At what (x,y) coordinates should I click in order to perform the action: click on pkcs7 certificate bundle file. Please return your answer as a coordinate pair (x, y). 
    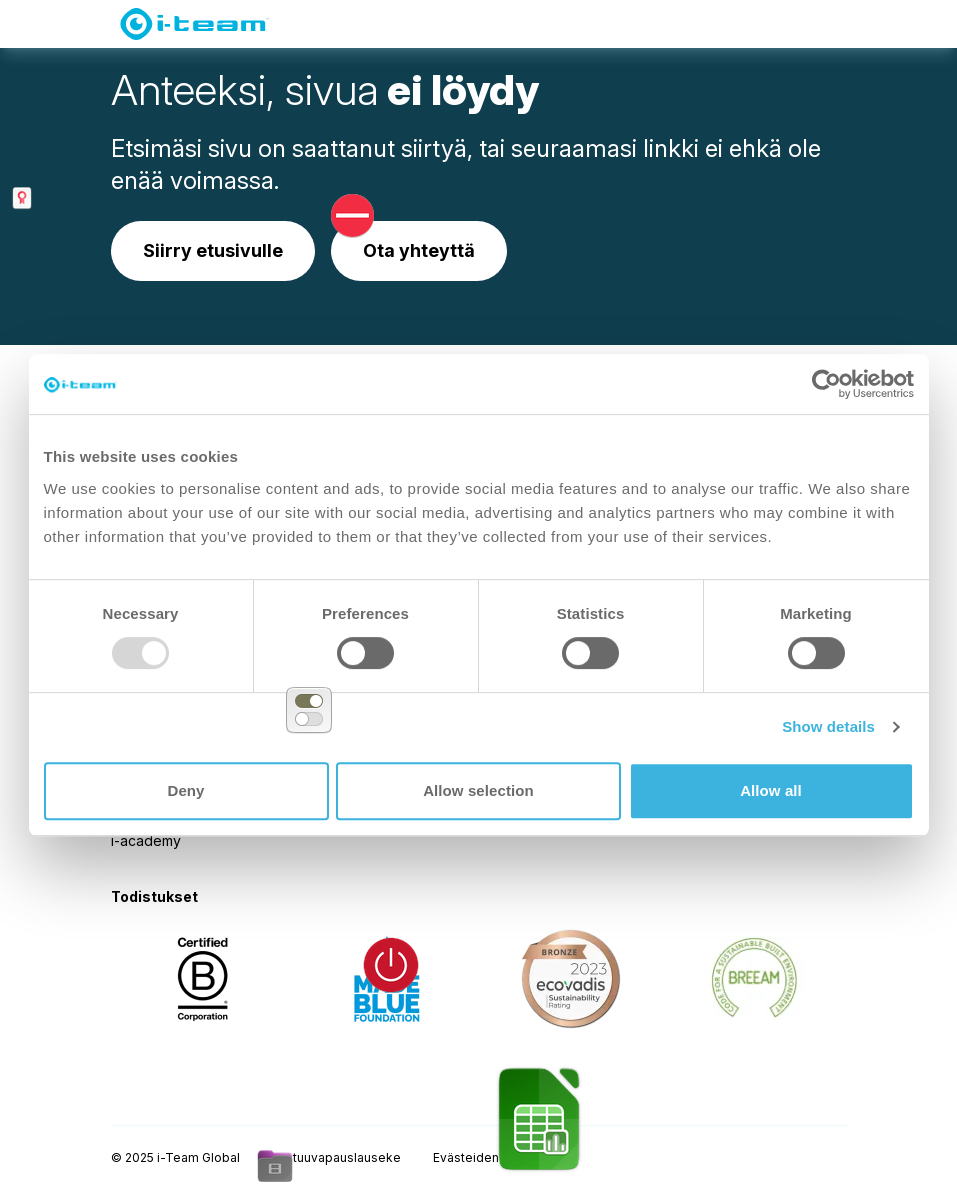
    Looking at the image, I should click on (22, 198).